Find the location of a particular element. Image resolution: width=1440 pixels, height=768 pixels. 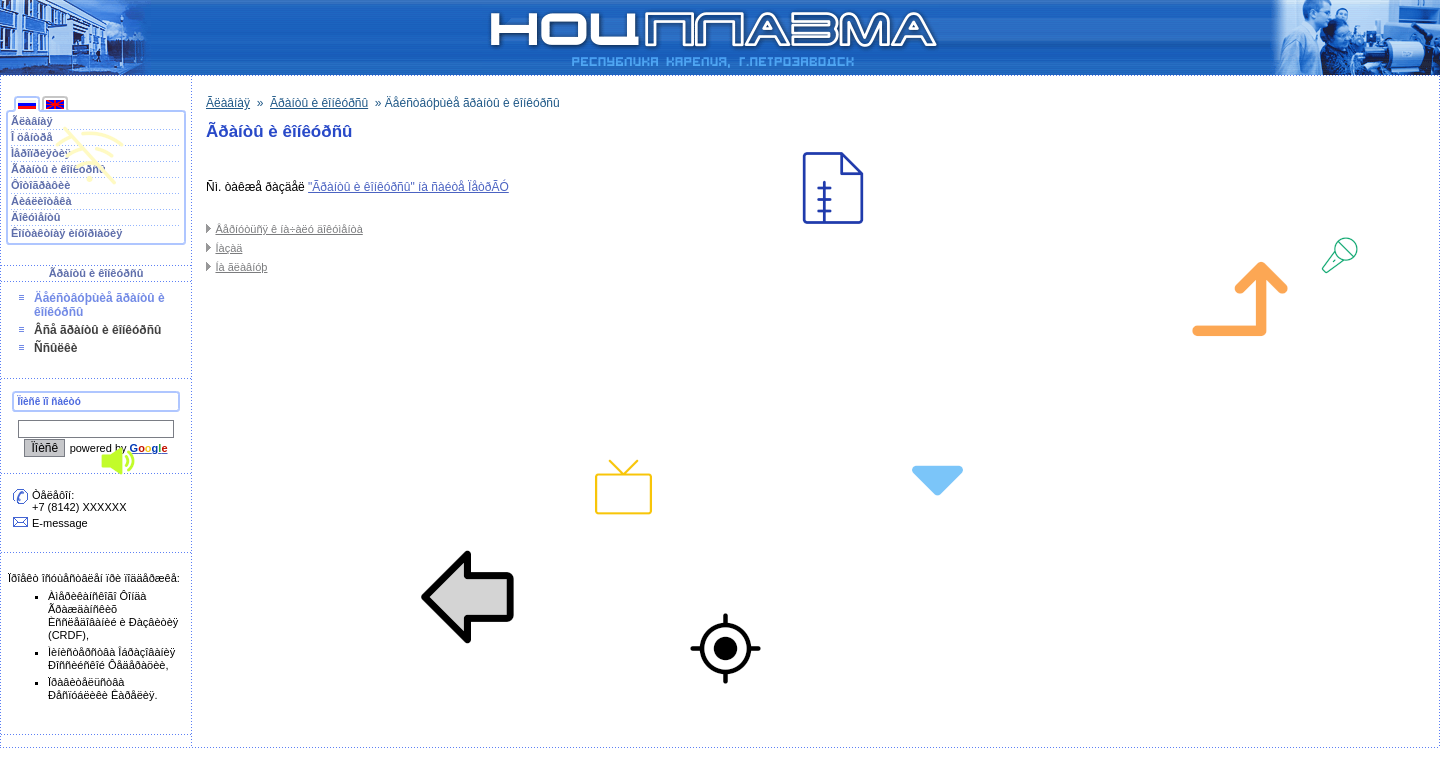

indicates no wifi connection is located at coordinates (89, 155).